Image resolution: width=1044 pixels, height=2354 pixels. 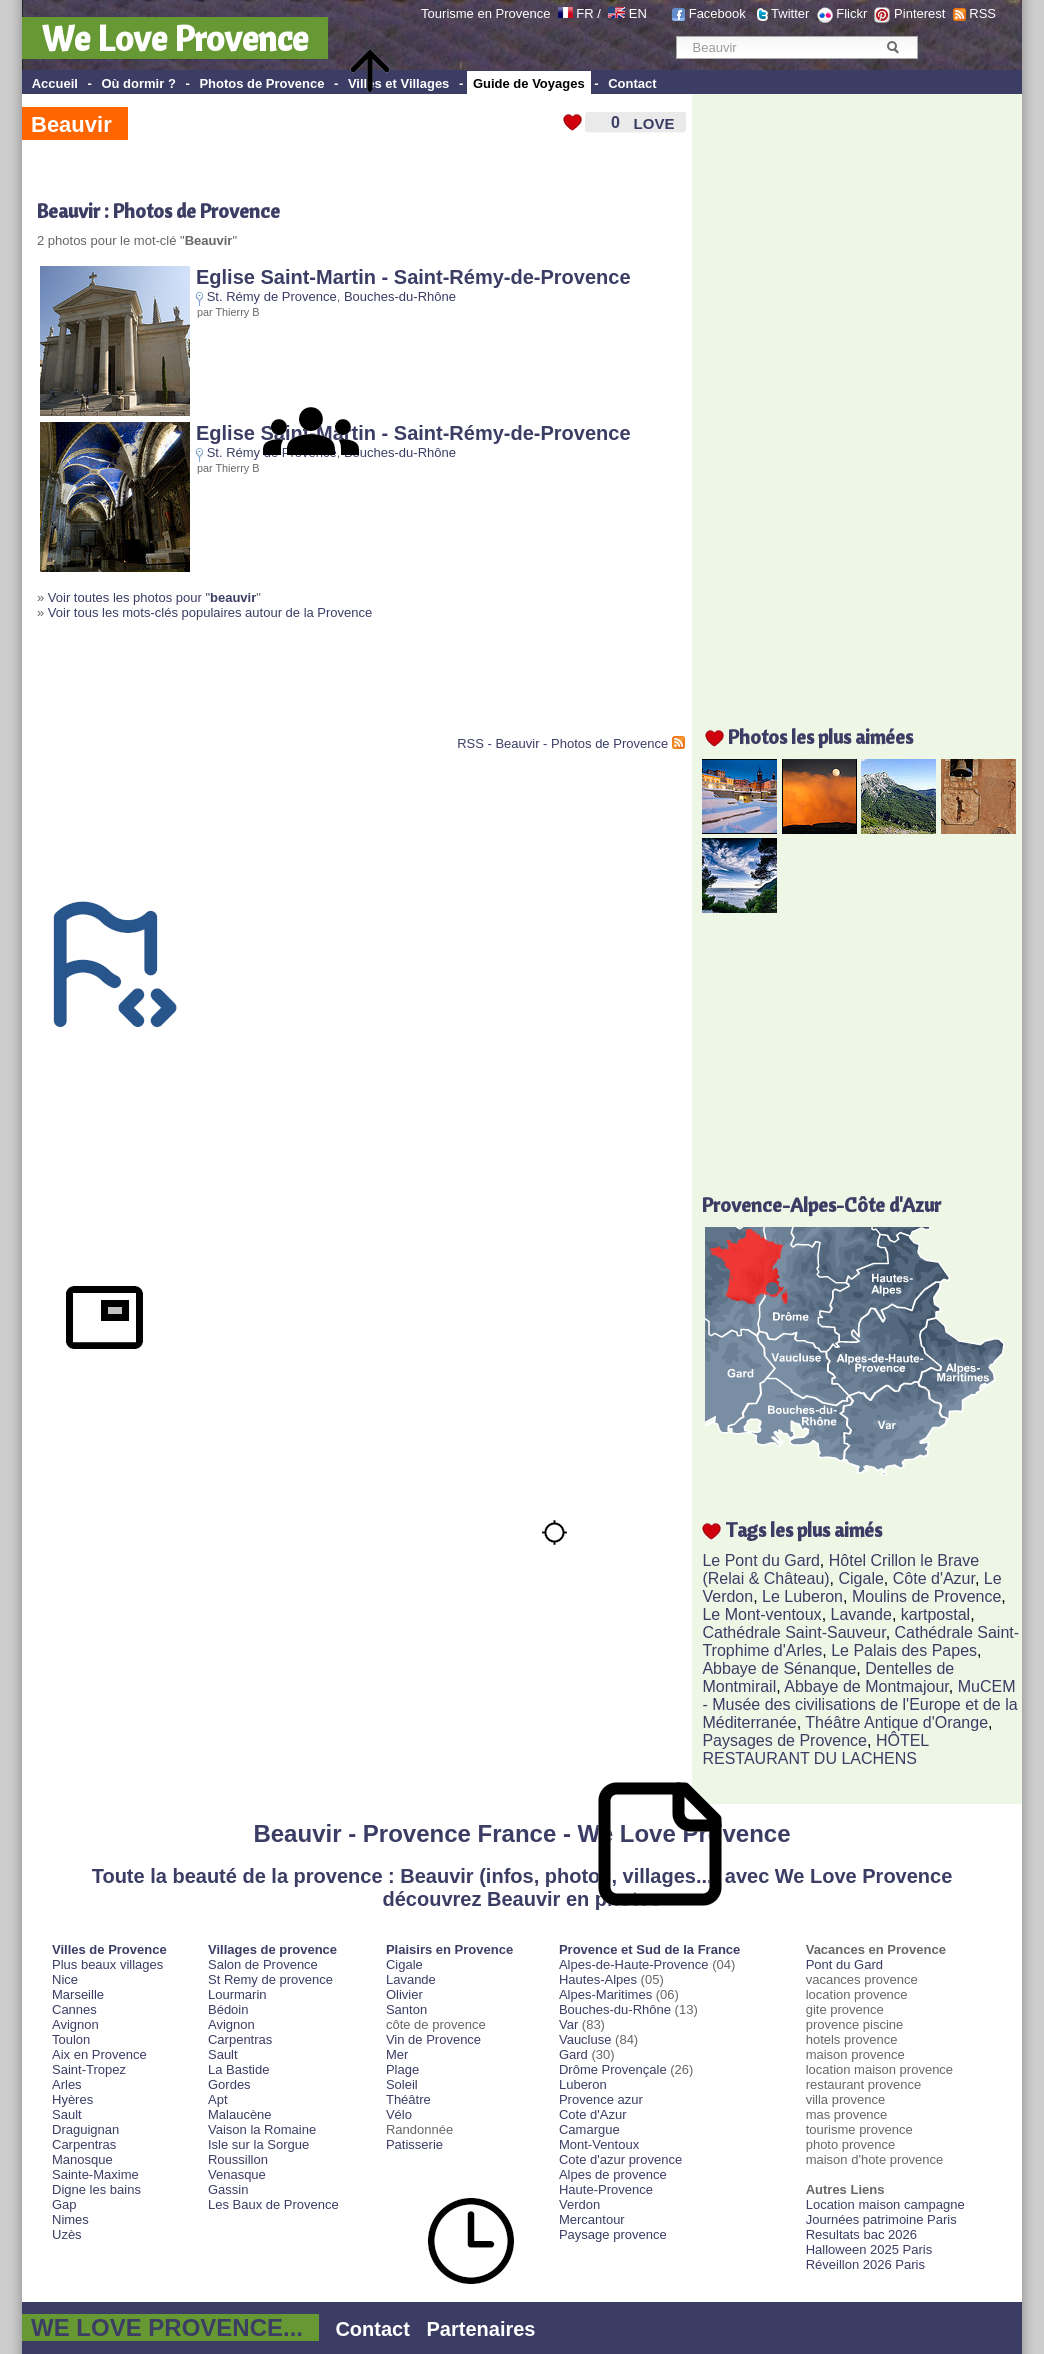 I want to click on access feature flags or code toggles, so click(x=105, y=962).